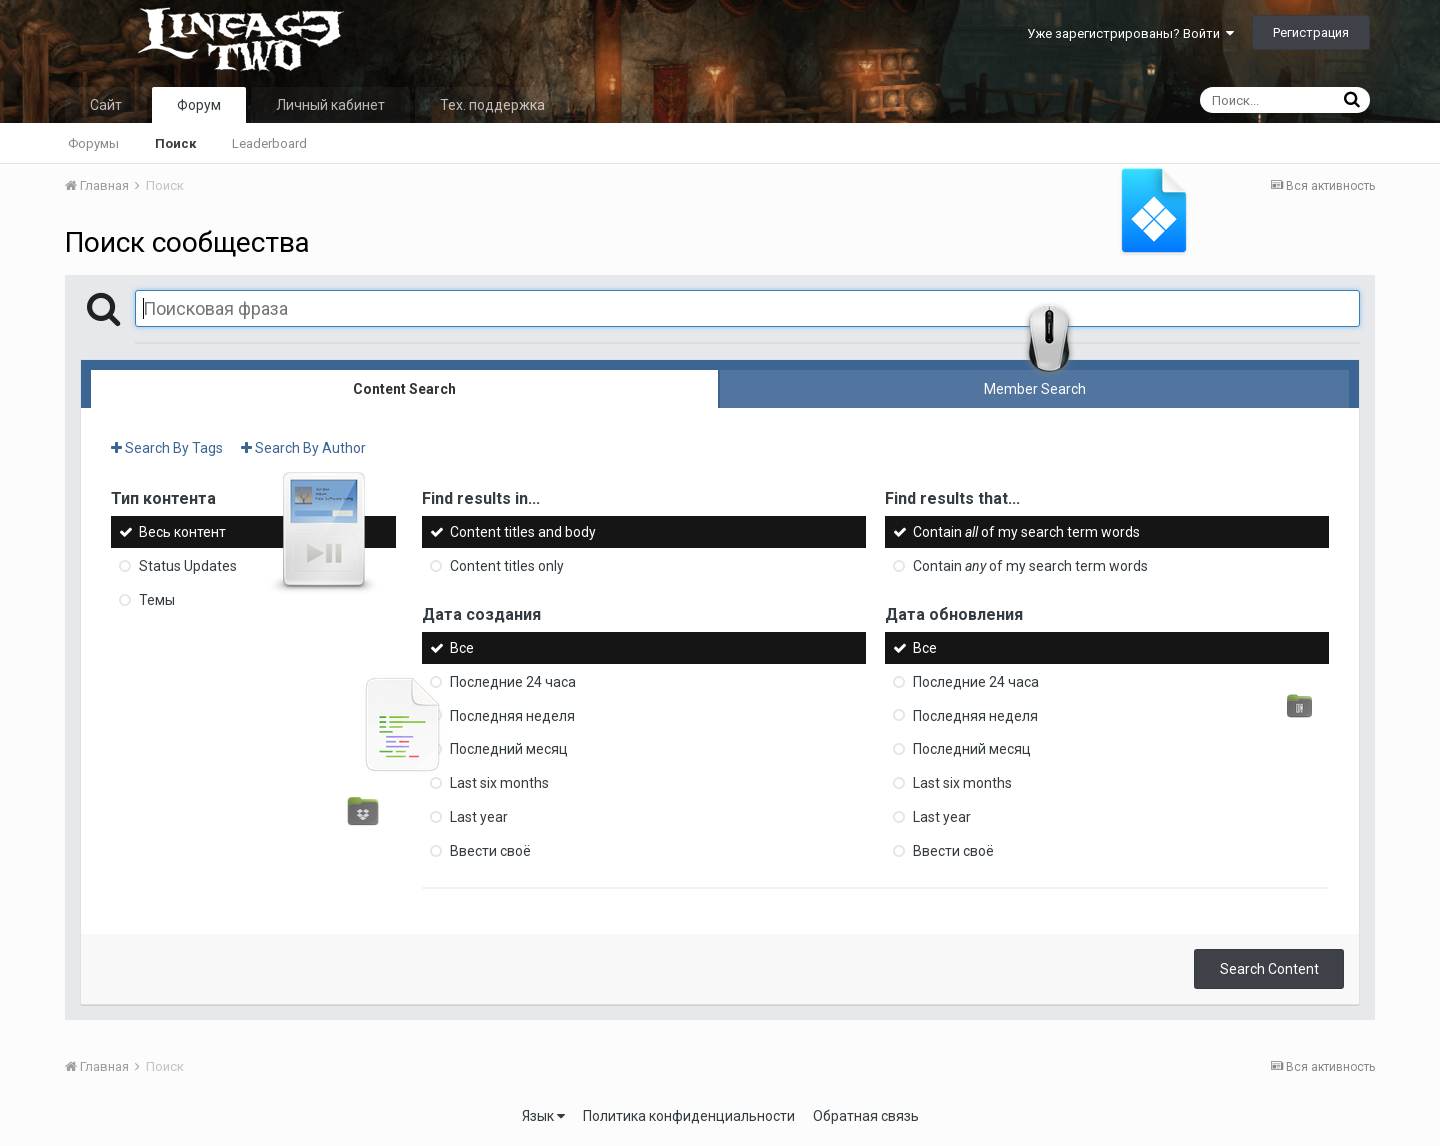  Describe the element at coordinates (1299, 705) in the screenshot. I see `open templates folder` at that location.